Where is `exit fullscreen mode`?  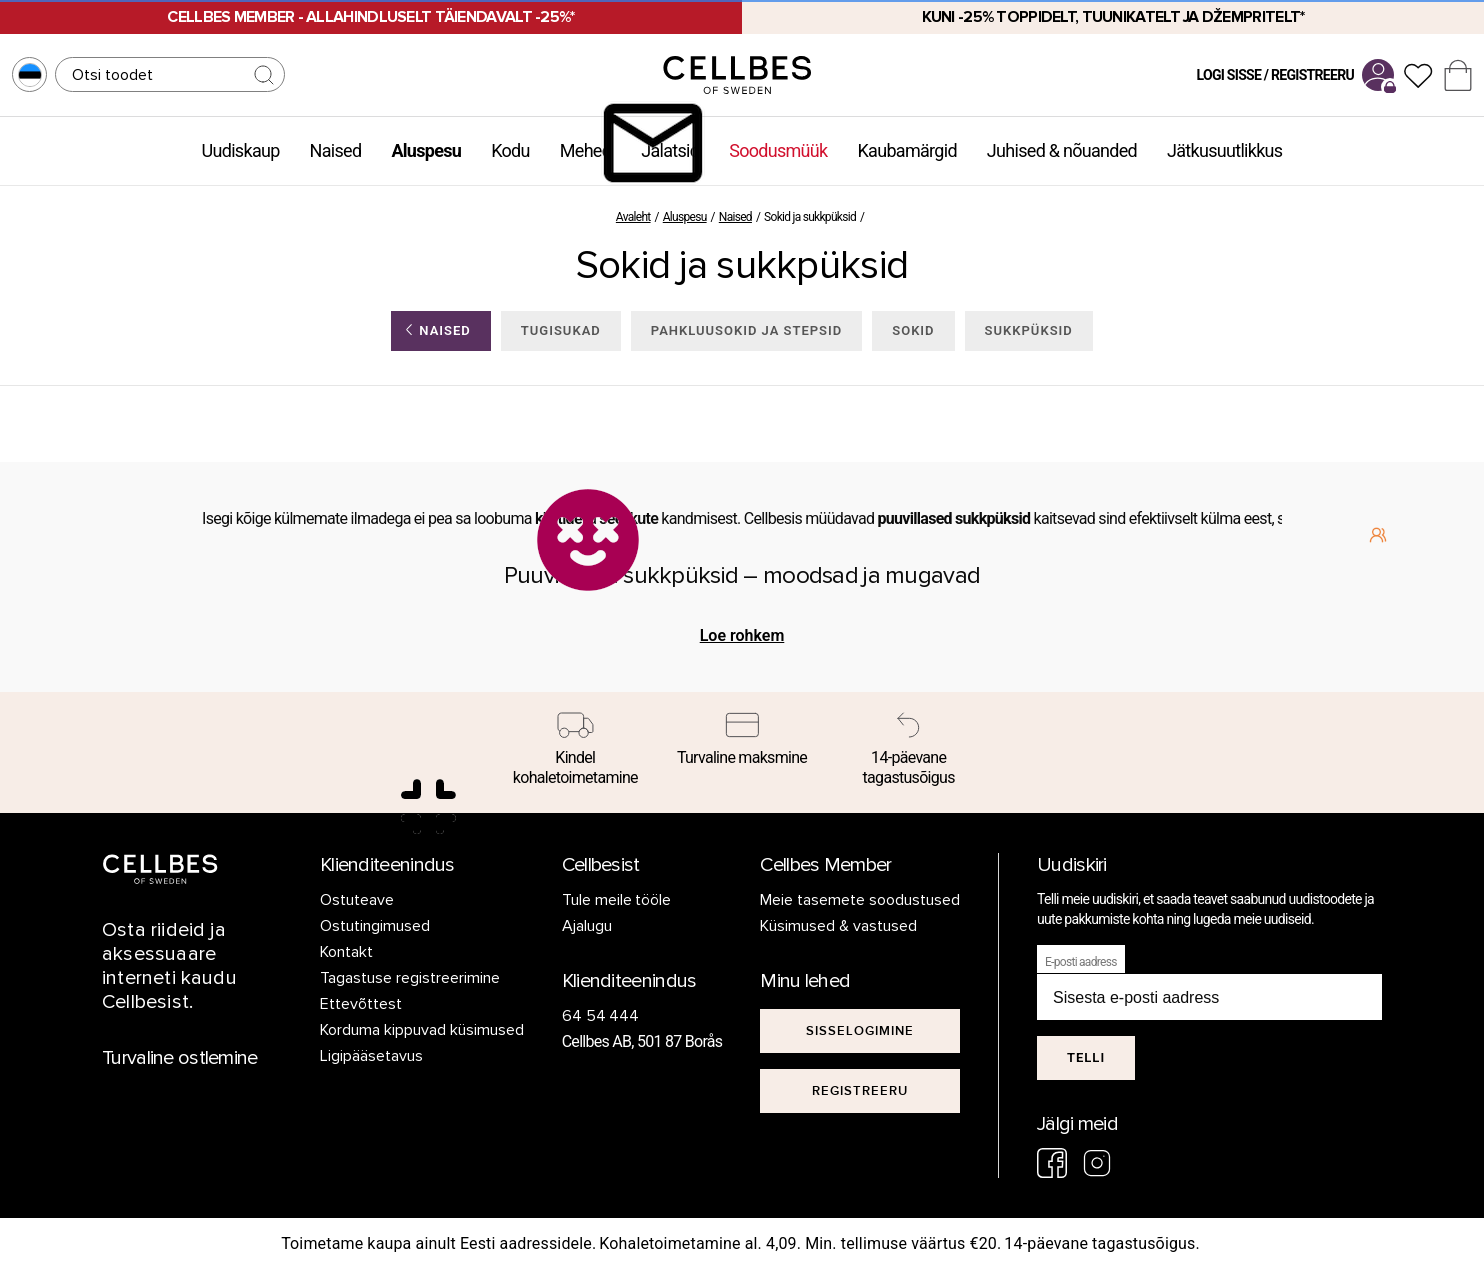 exit fullscreen mode is located at coordinates (428, 806).